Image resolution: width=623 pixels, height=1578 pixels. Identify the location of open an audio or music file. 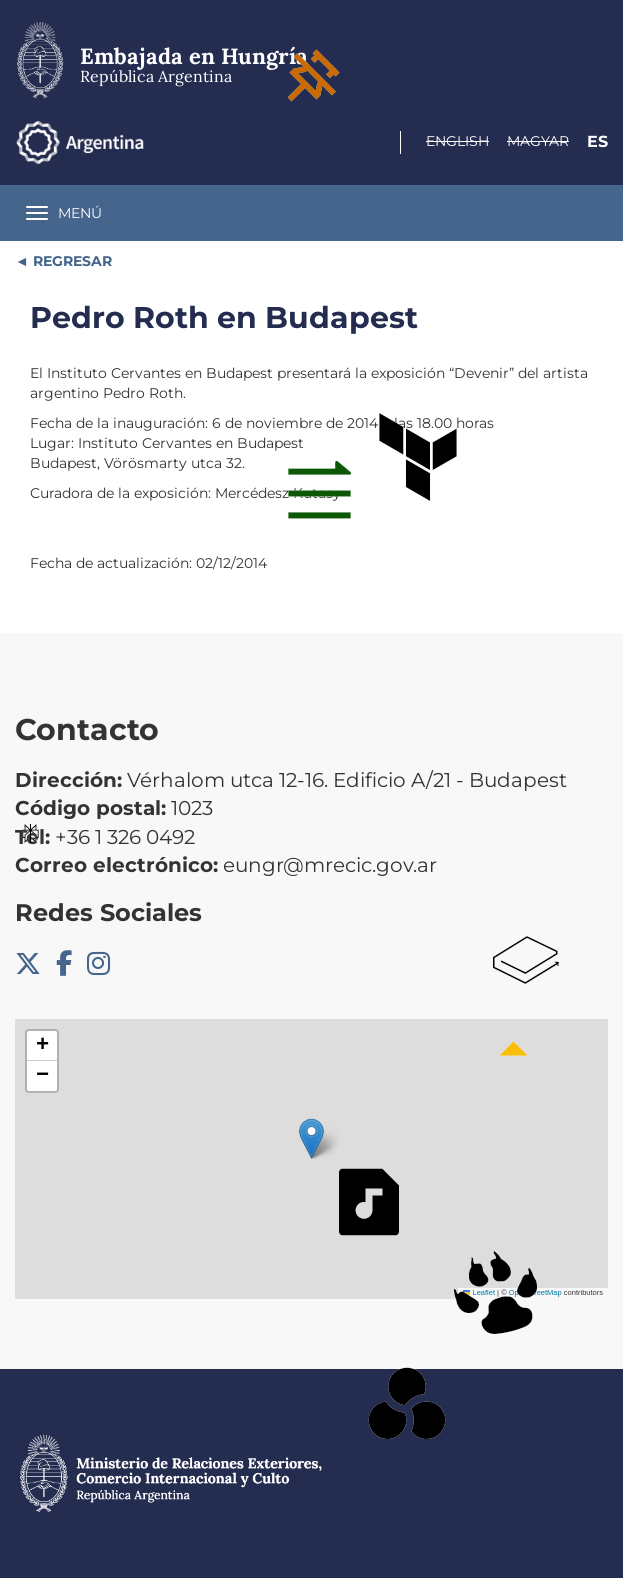
(369, 1202).